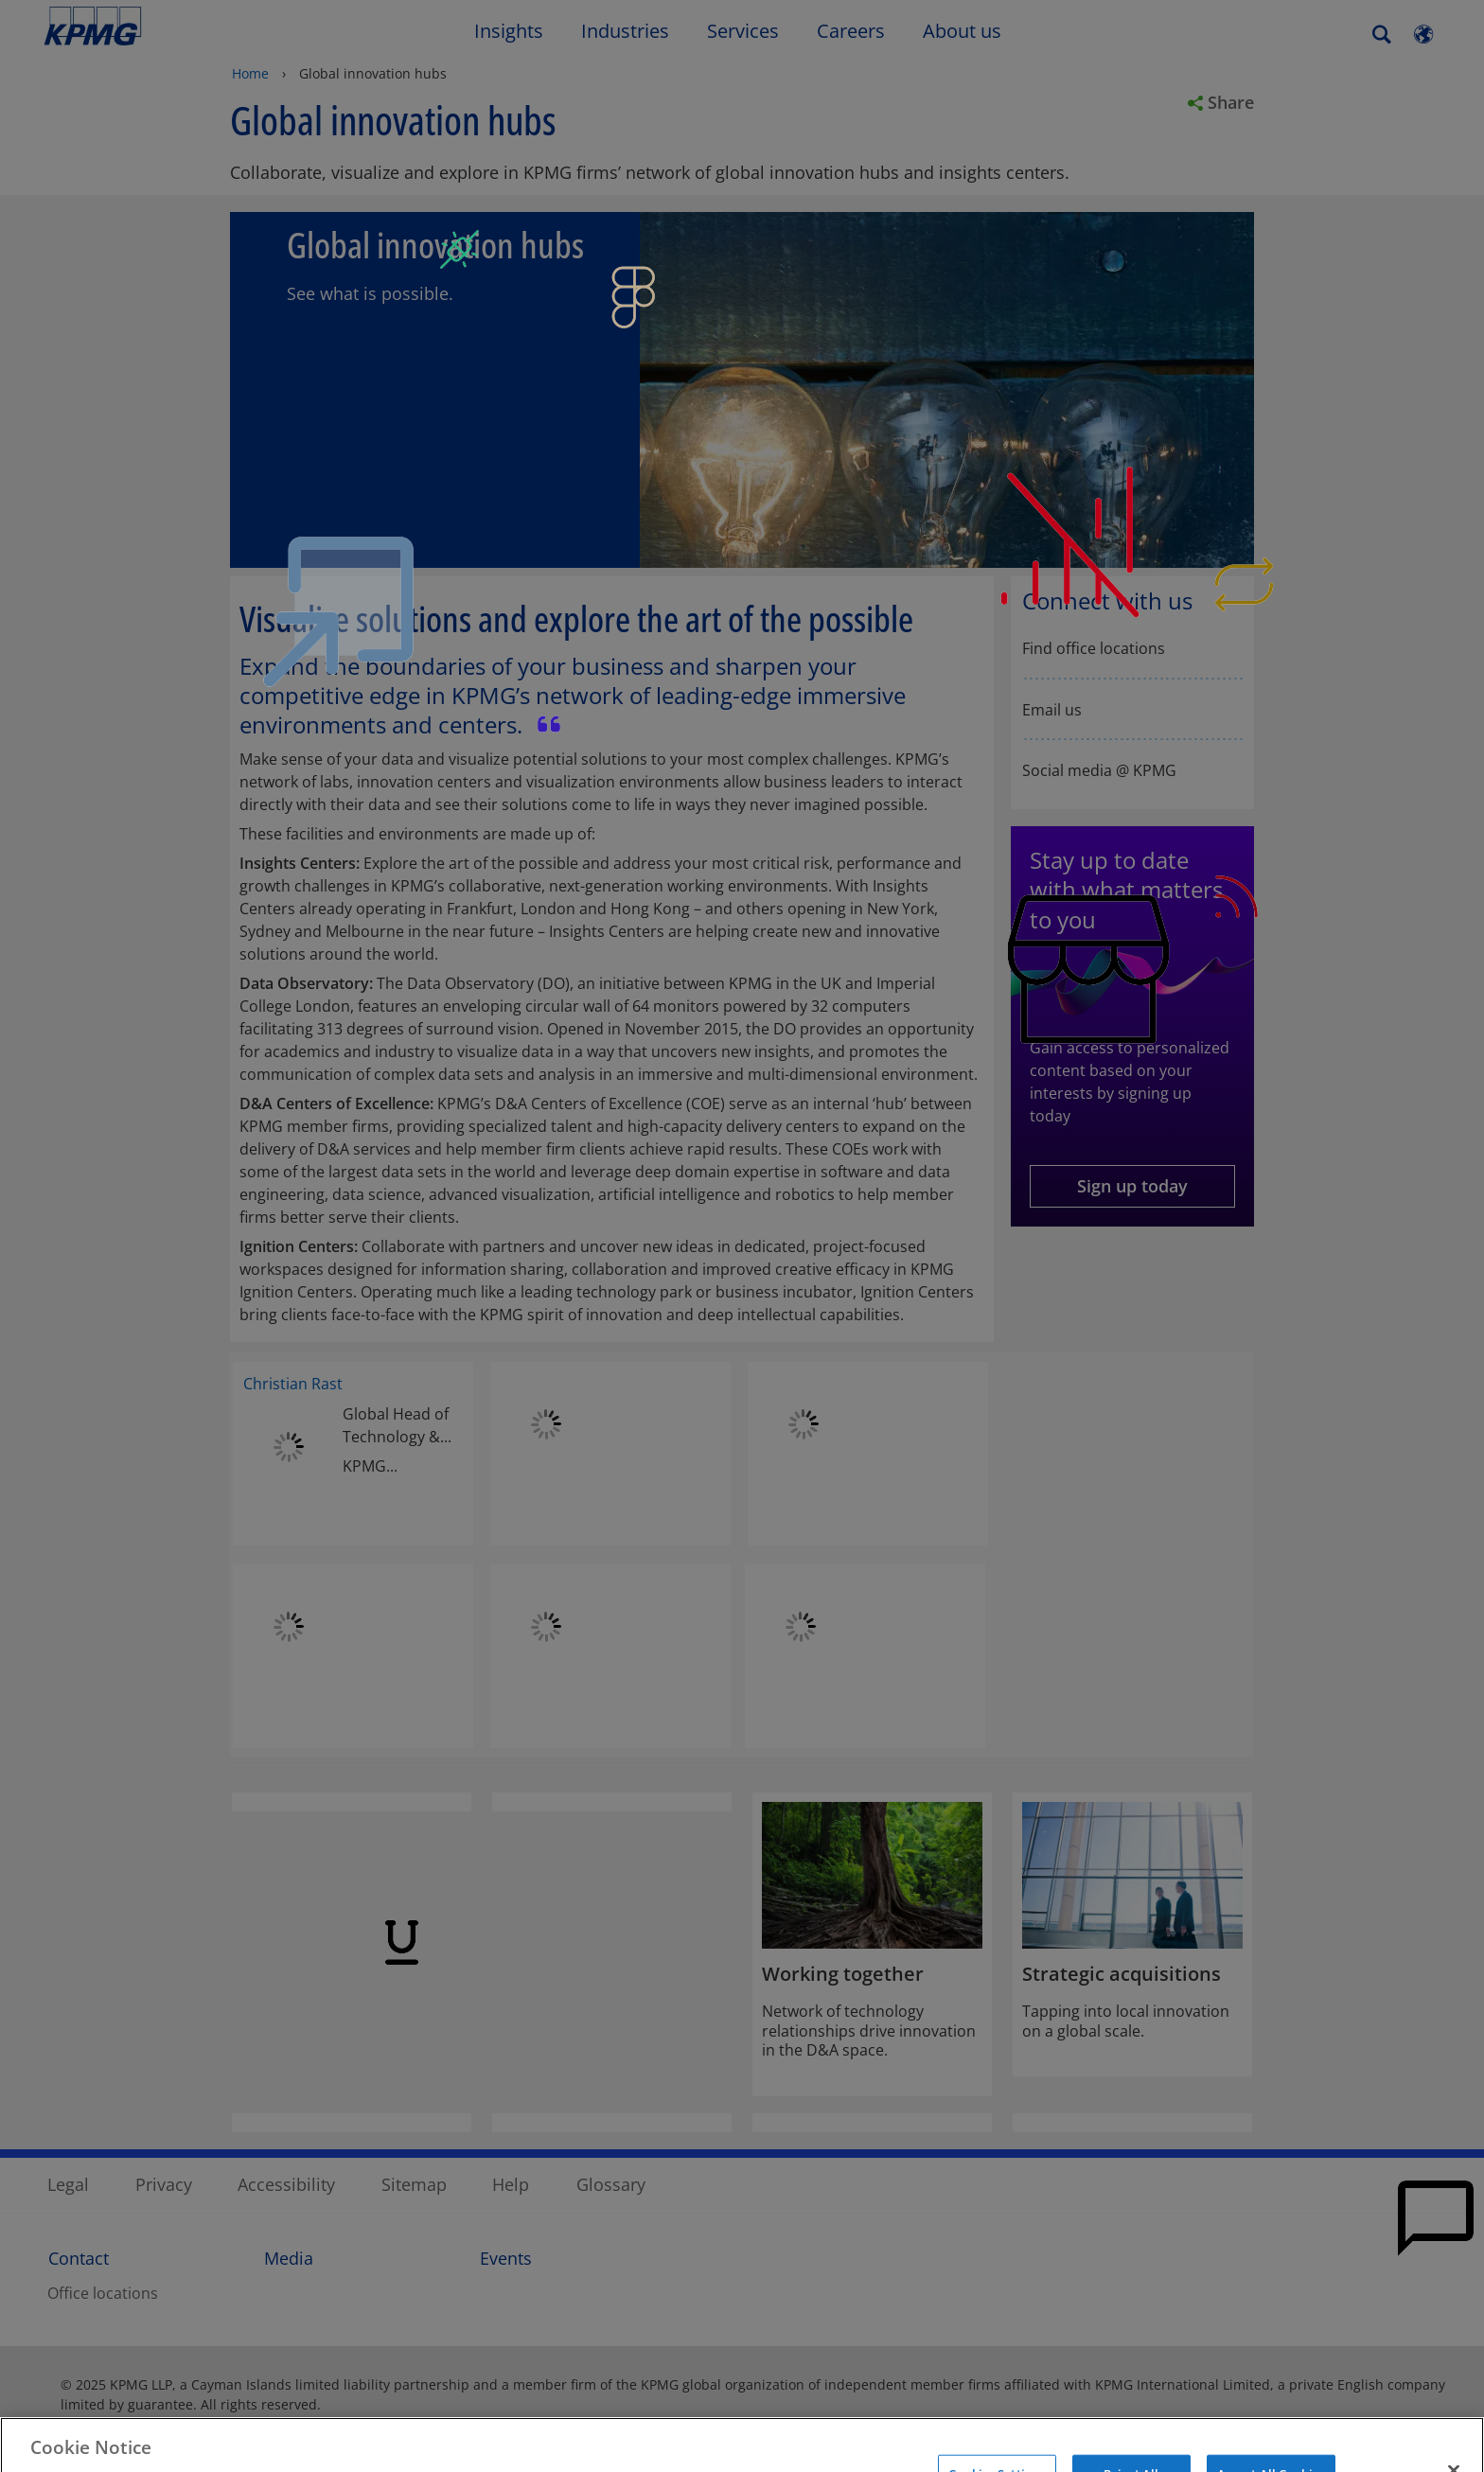 This screenshot has width=1484, height=2472. I want to click on indicates an active connection established, so click(459, 249).